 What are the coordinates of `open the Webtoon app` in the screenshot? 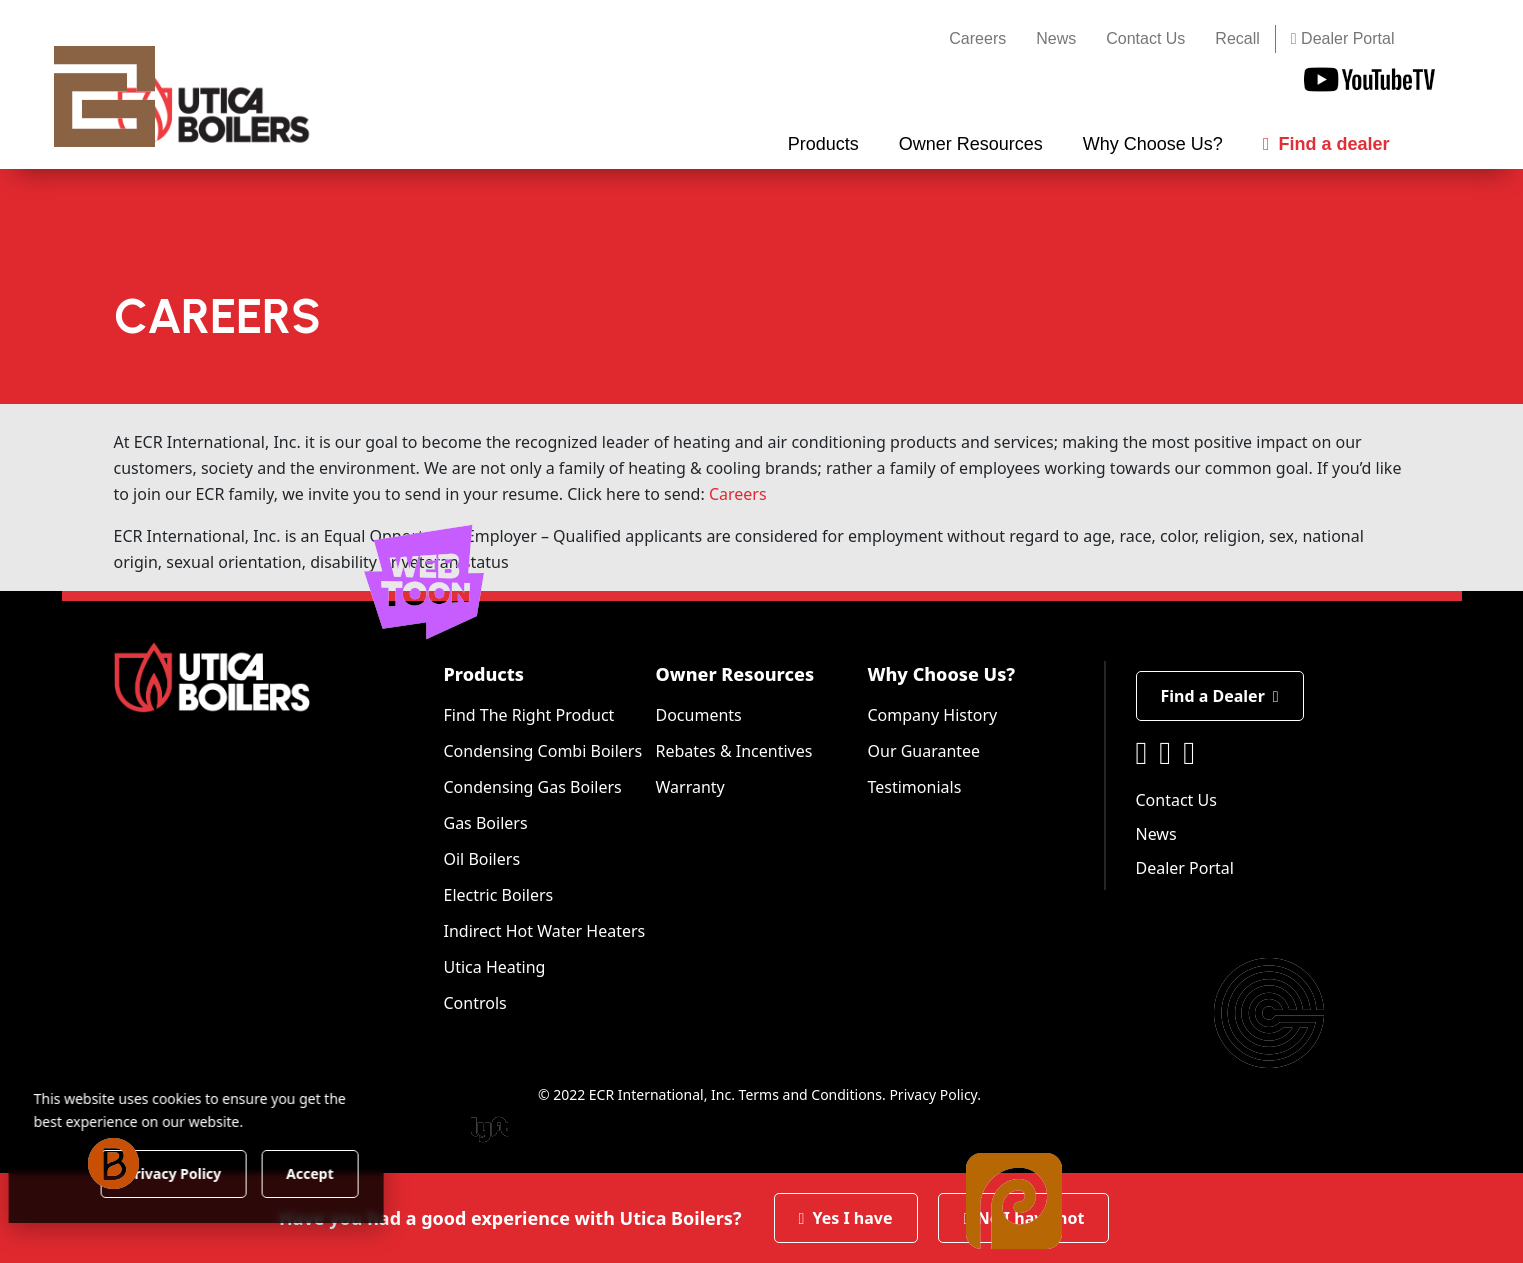 It's located at (424, 582).